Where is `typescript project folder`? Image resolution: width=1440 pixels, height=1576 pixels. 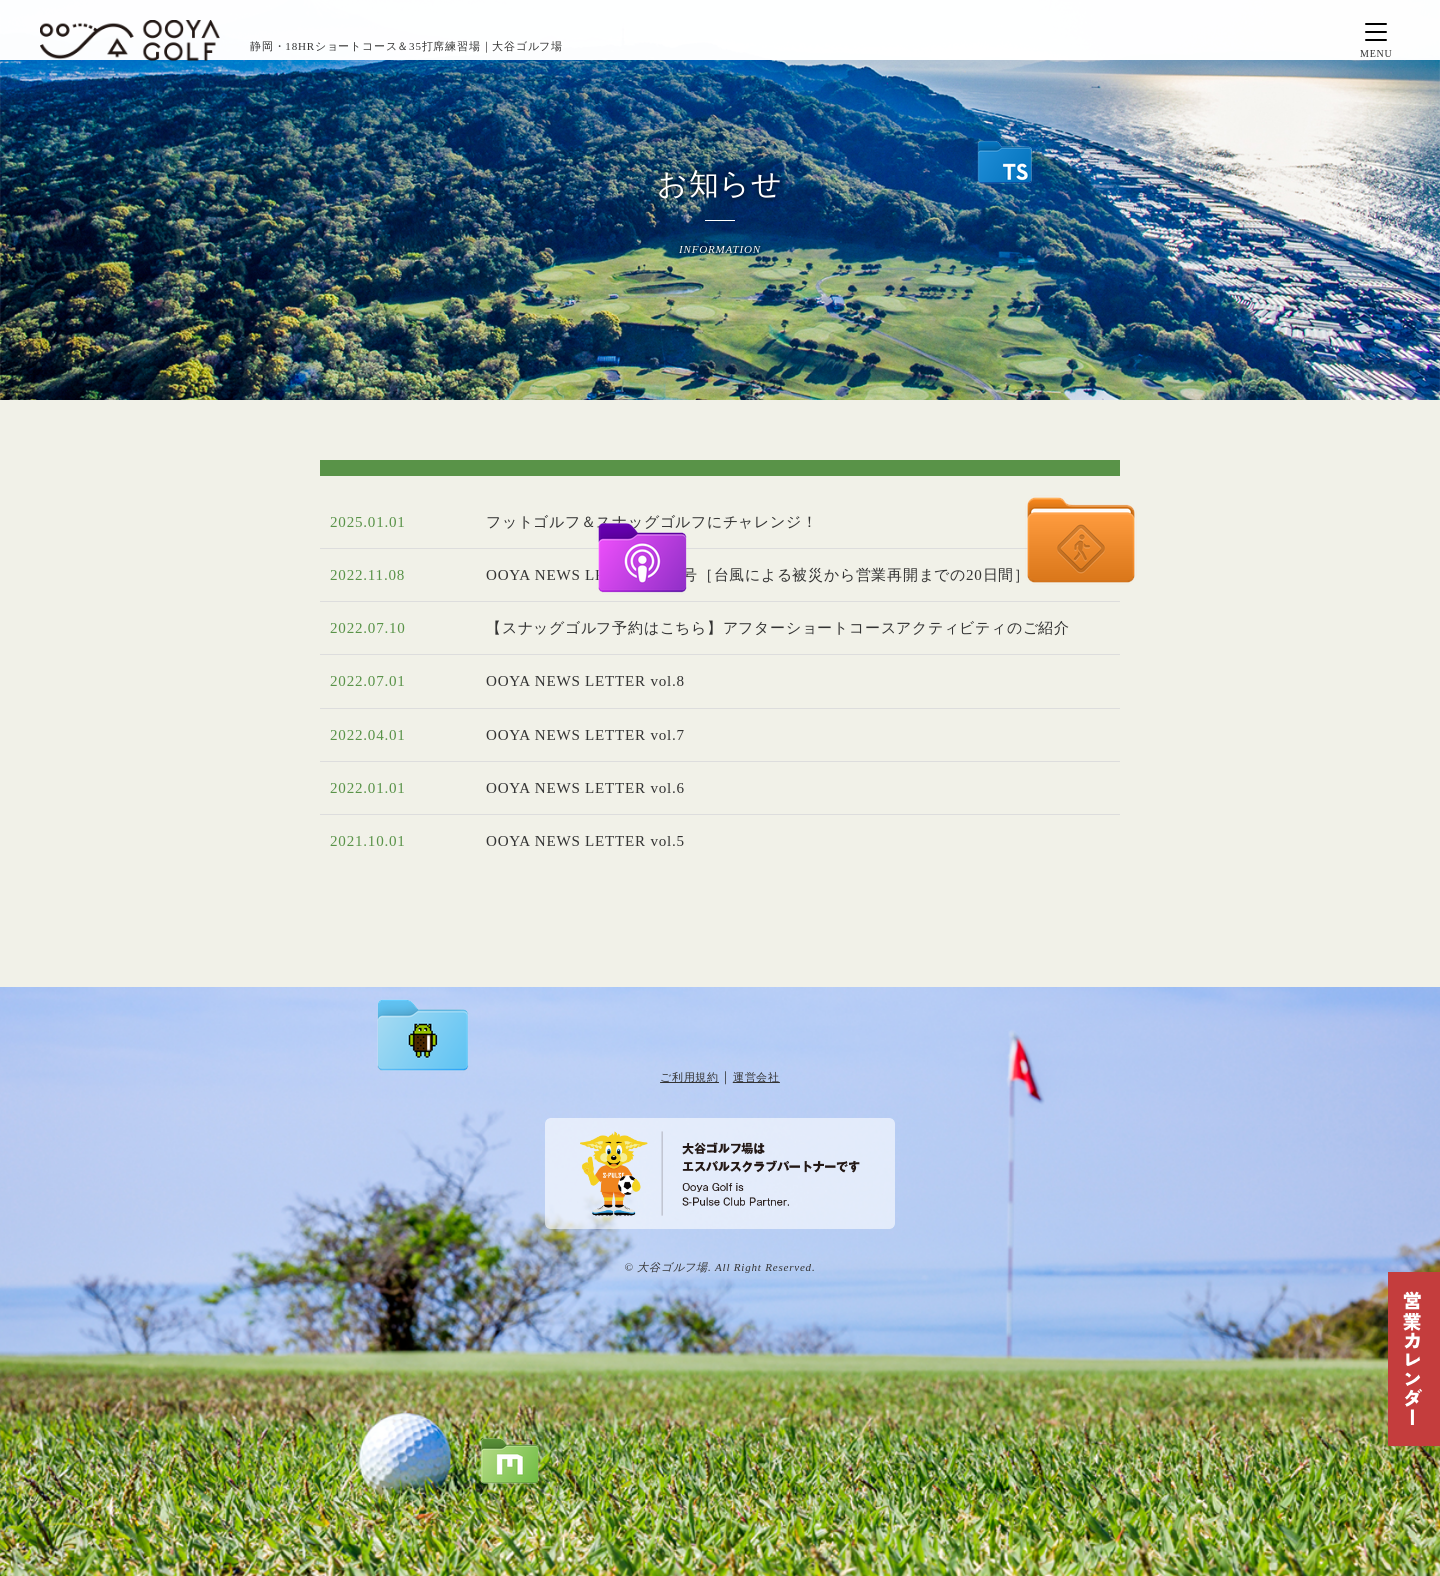 typescript project folder is located at coordinates (1004, 163).